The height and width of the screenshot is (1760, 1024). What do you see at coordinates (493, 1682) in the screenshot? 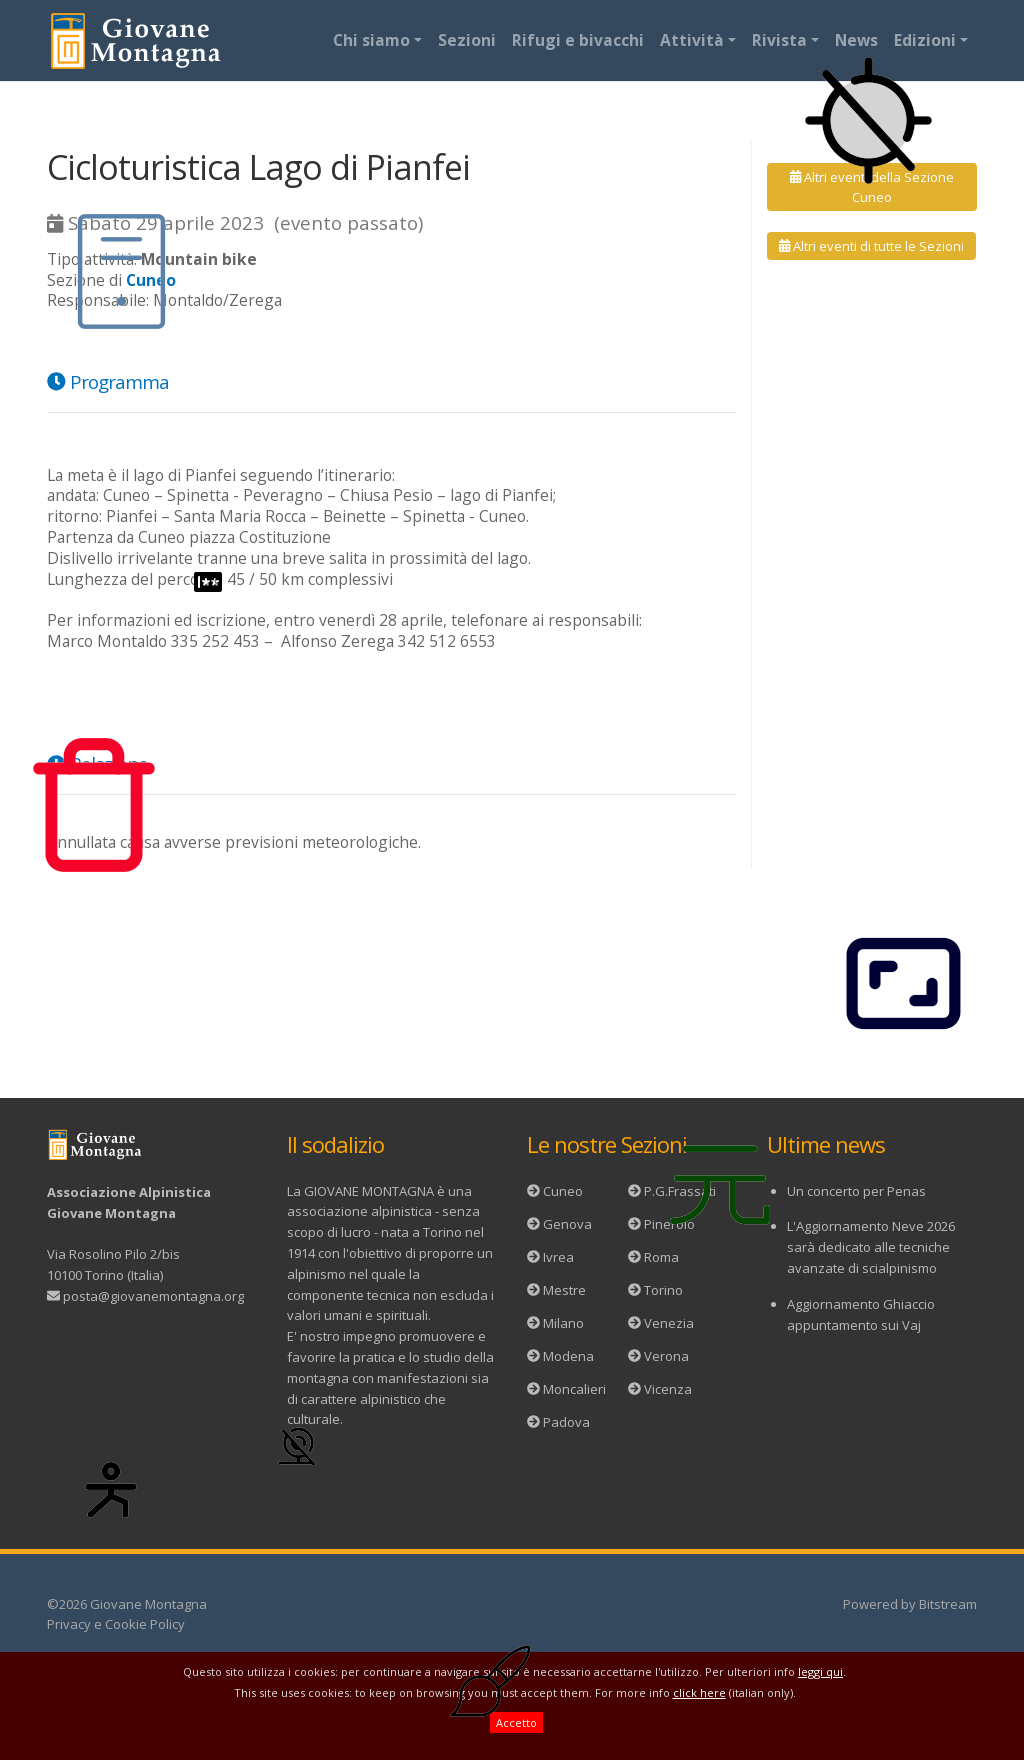
I see `access drawing or painting tools` at bounding box center [493, 1682].